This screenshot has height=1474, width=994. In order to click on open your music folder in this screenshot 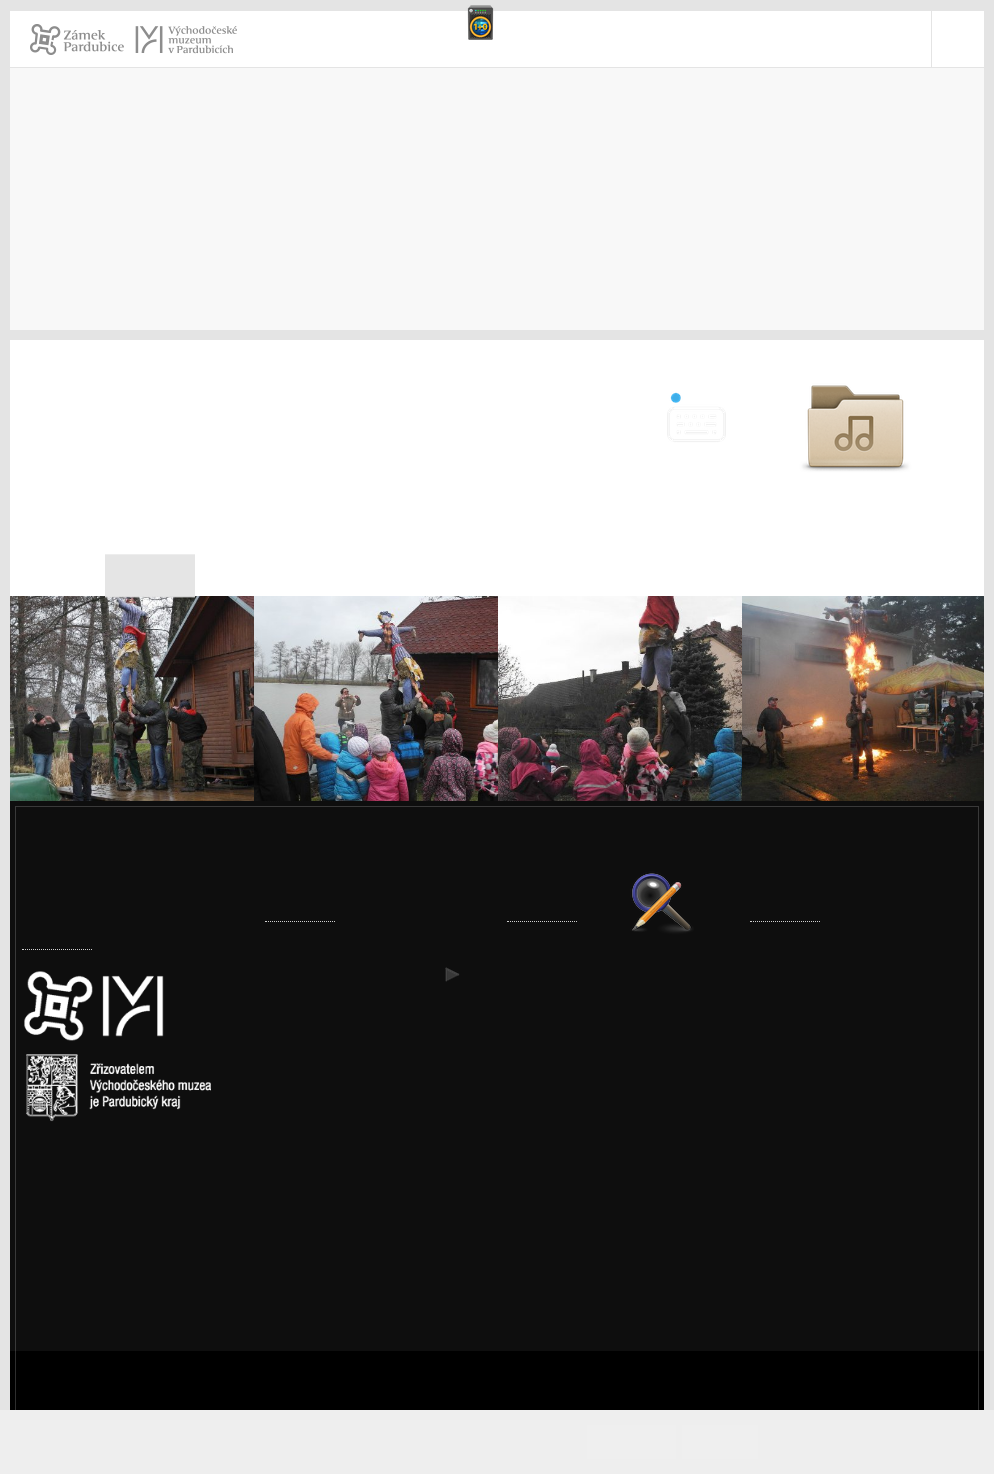, I will do `click(855, 431)`.